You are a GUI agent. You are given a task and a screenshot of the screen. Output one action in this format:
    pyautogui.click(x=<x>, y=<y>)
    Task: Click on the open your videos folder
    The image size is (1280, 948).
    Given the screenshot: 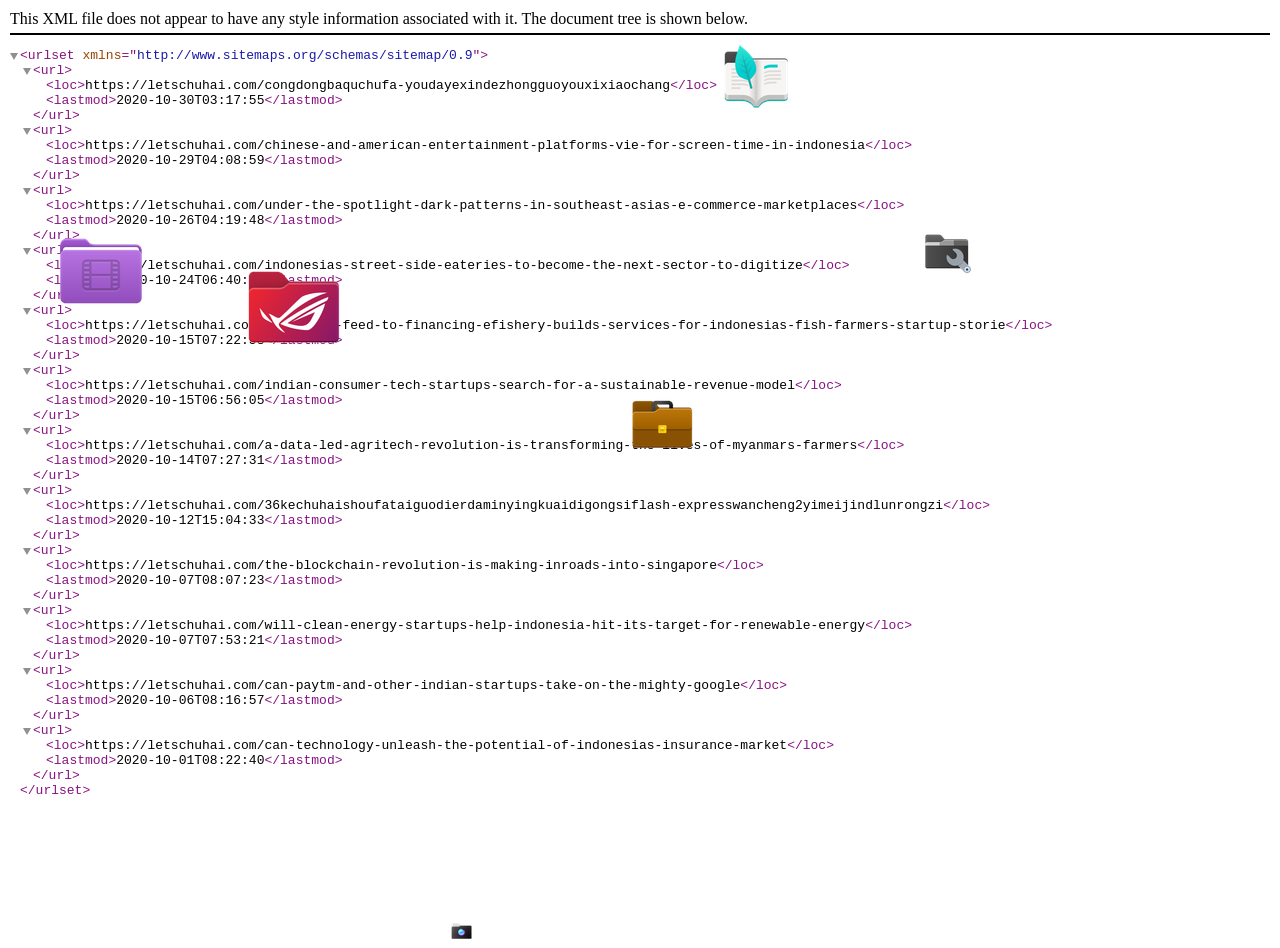 What is the action you would take?
    pyautogui.click(x=101, y=271)
    